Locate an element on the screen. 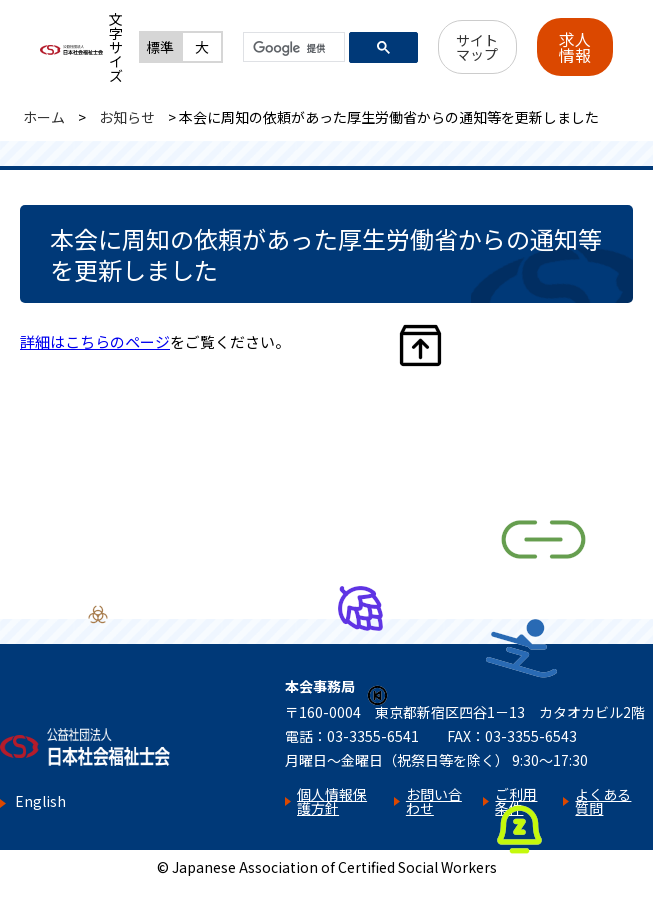  browse or filter craft beer options is located at coordinates (360, 608).